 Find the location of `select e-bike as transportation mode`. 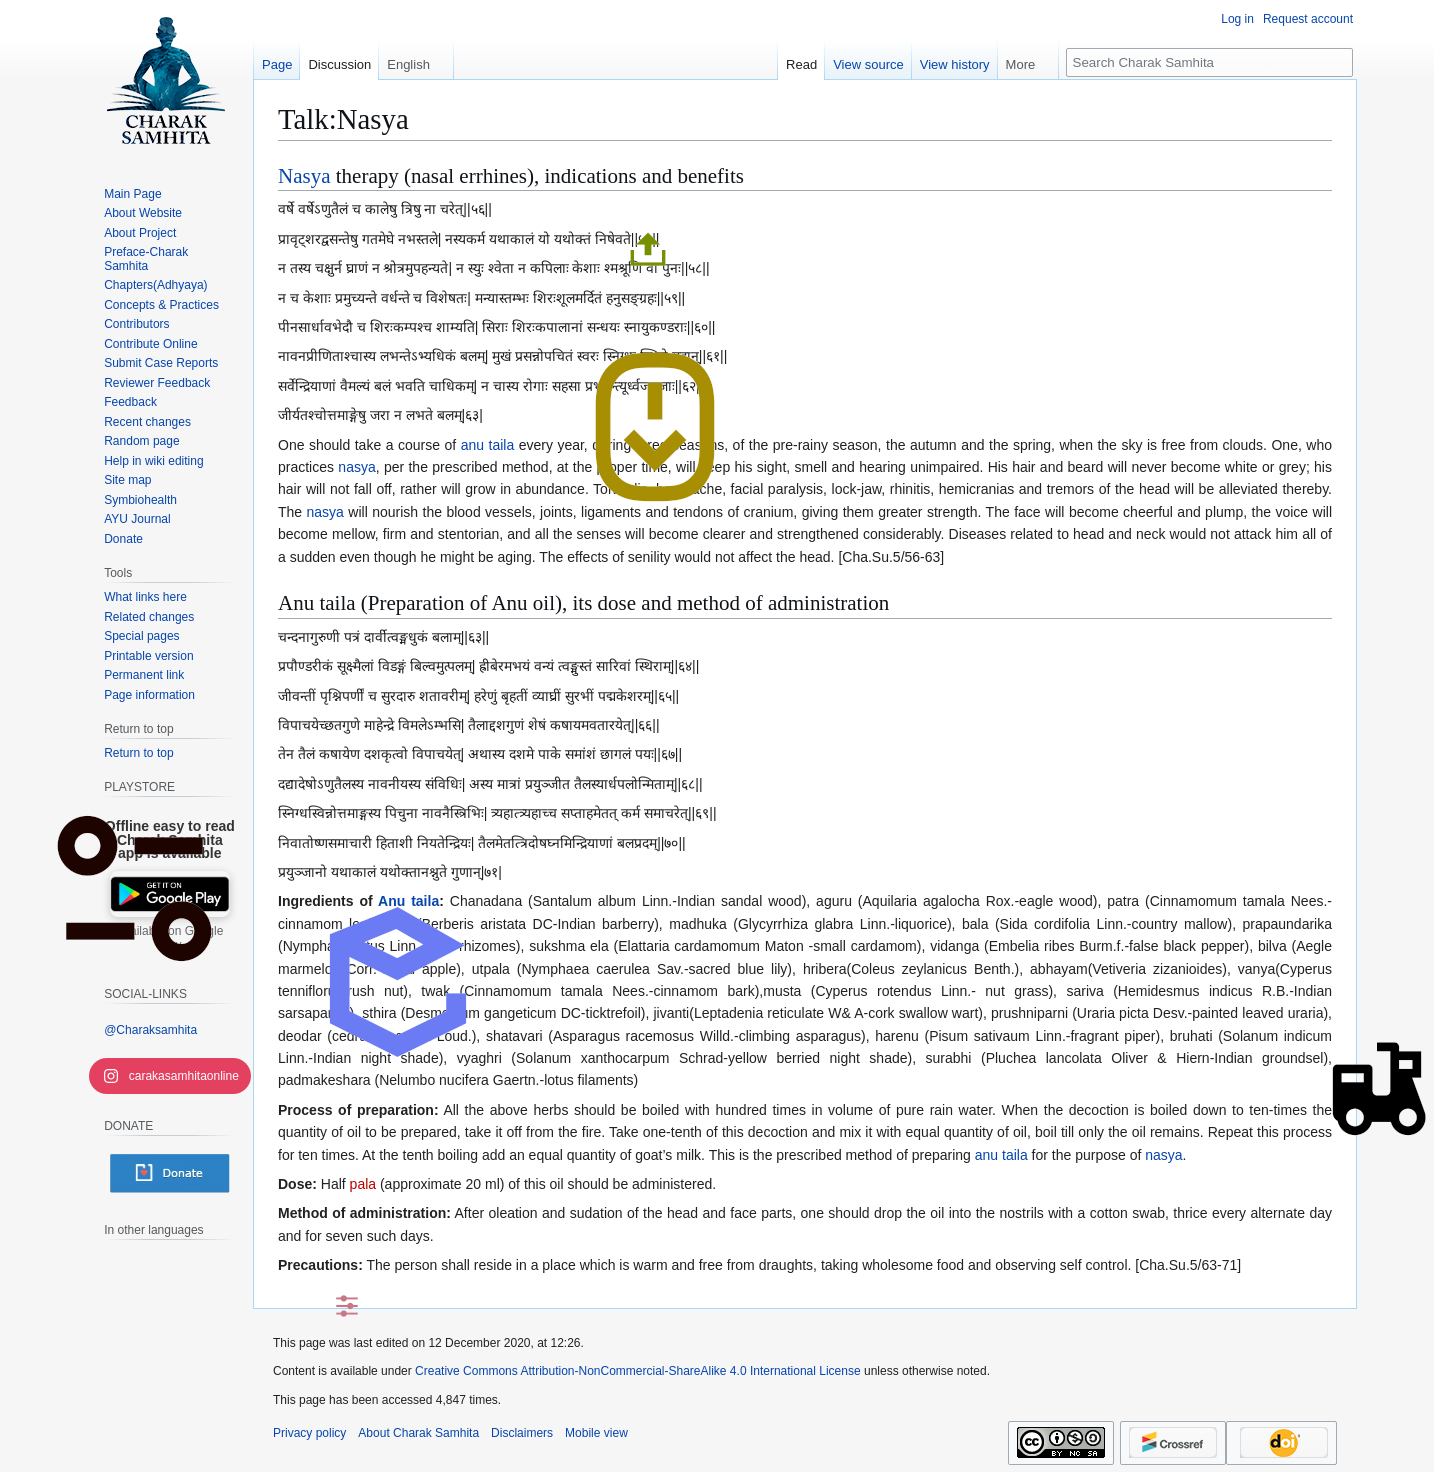

select e-bike as transportation mode is located at coordinates (1377, 1091).